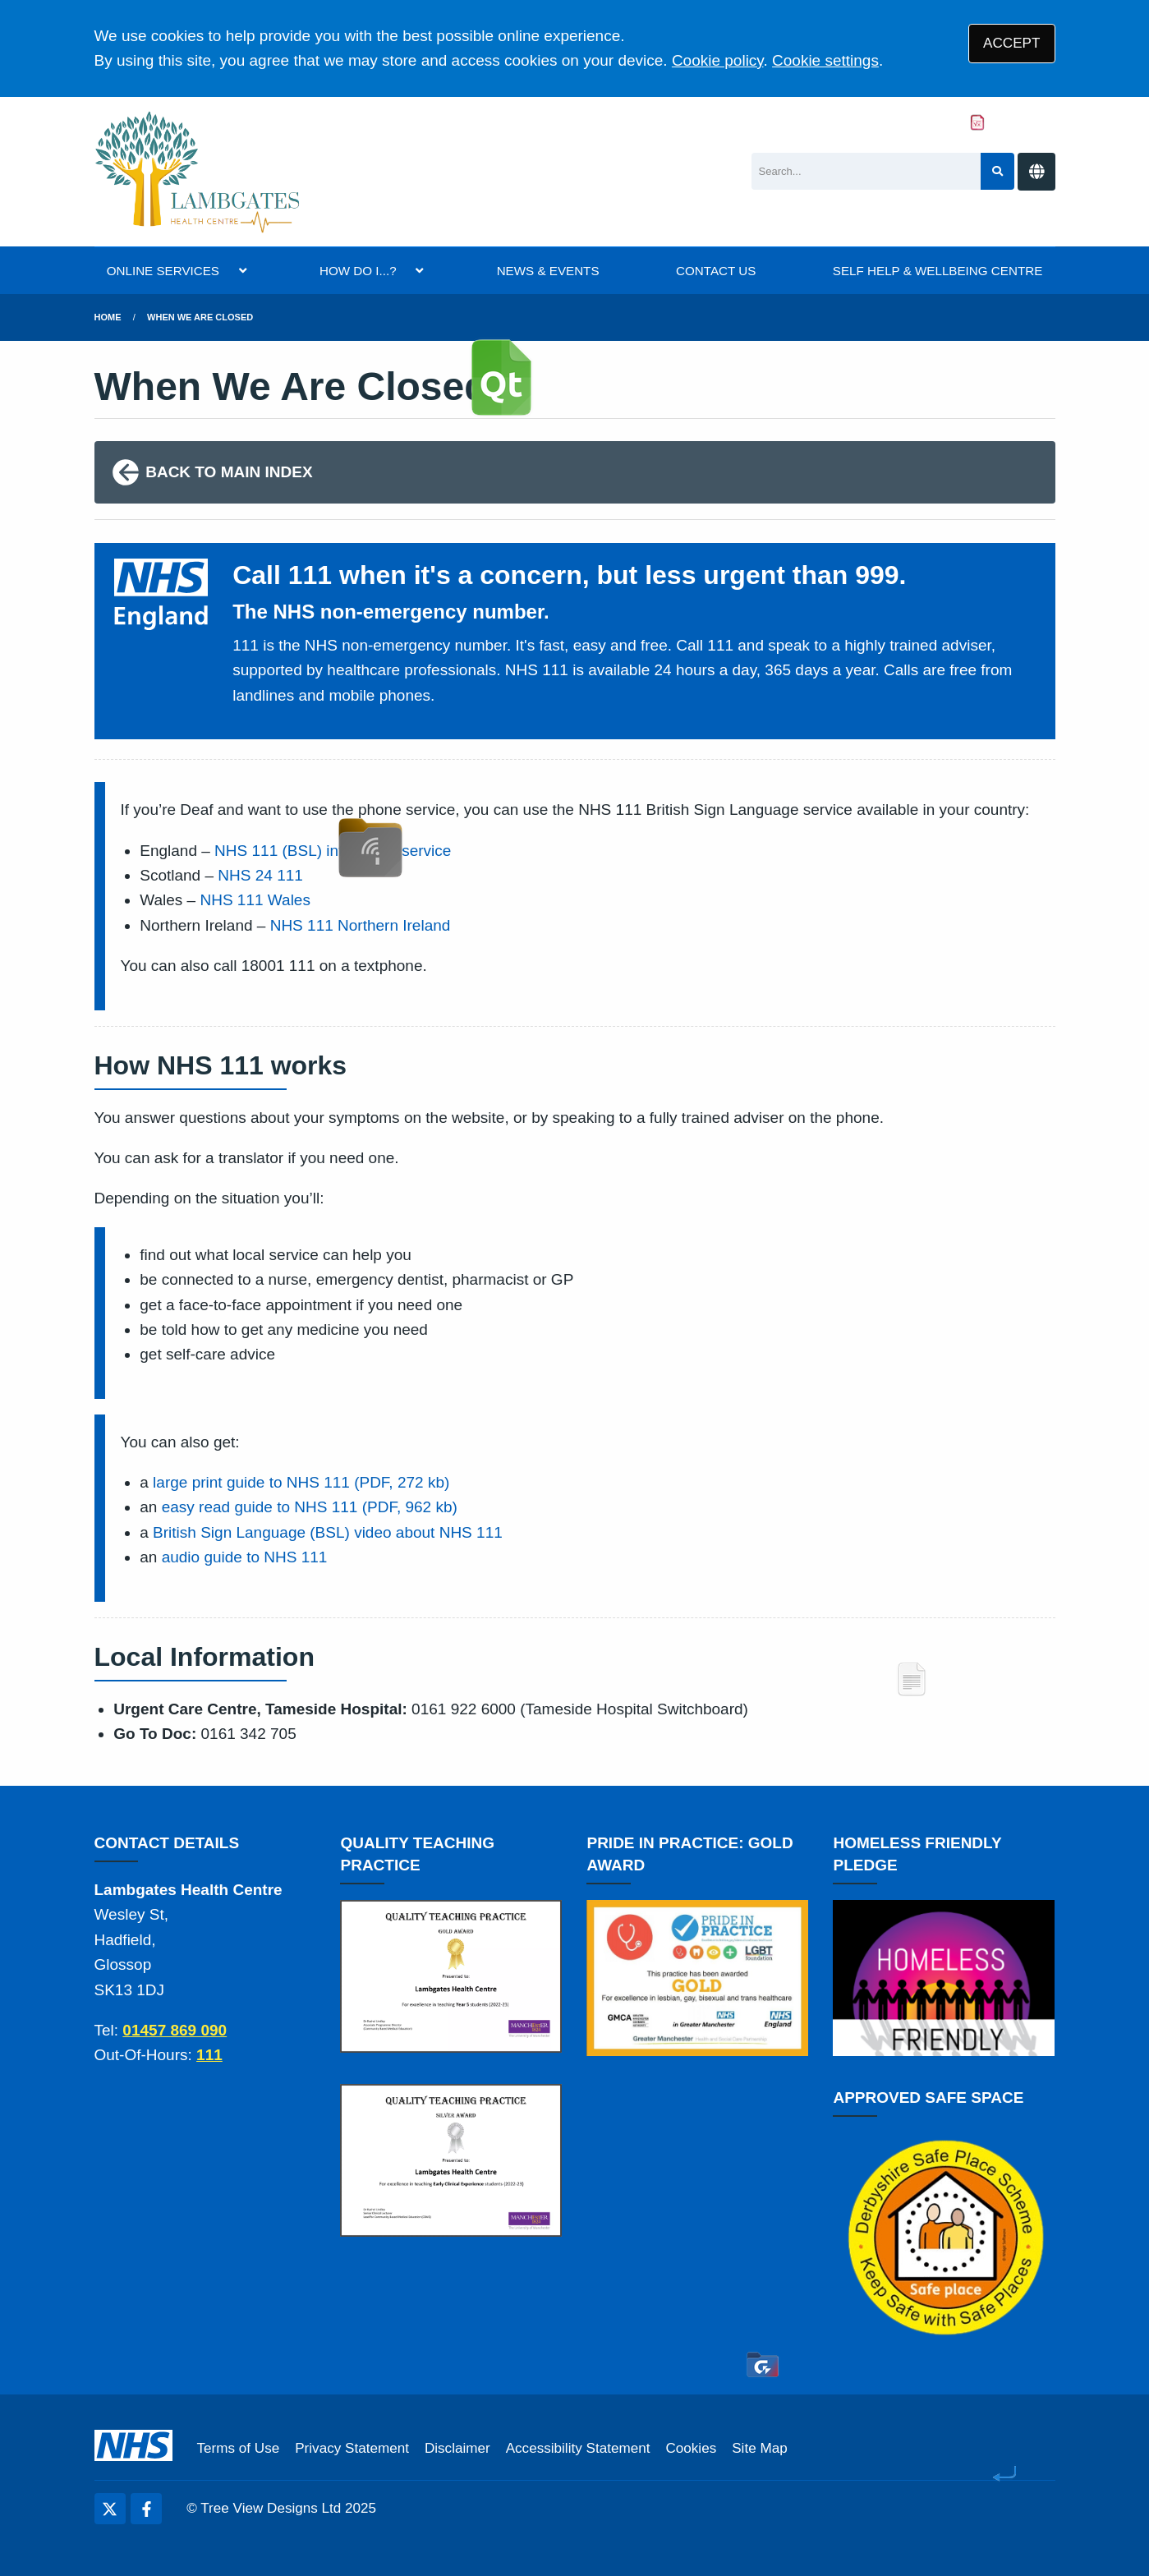 The image size is (1149, 2576). What do you see at coordinates (1004, 2472) in the screenshot?
I see `reply to an email message` at bounding box center [1004, 2472].